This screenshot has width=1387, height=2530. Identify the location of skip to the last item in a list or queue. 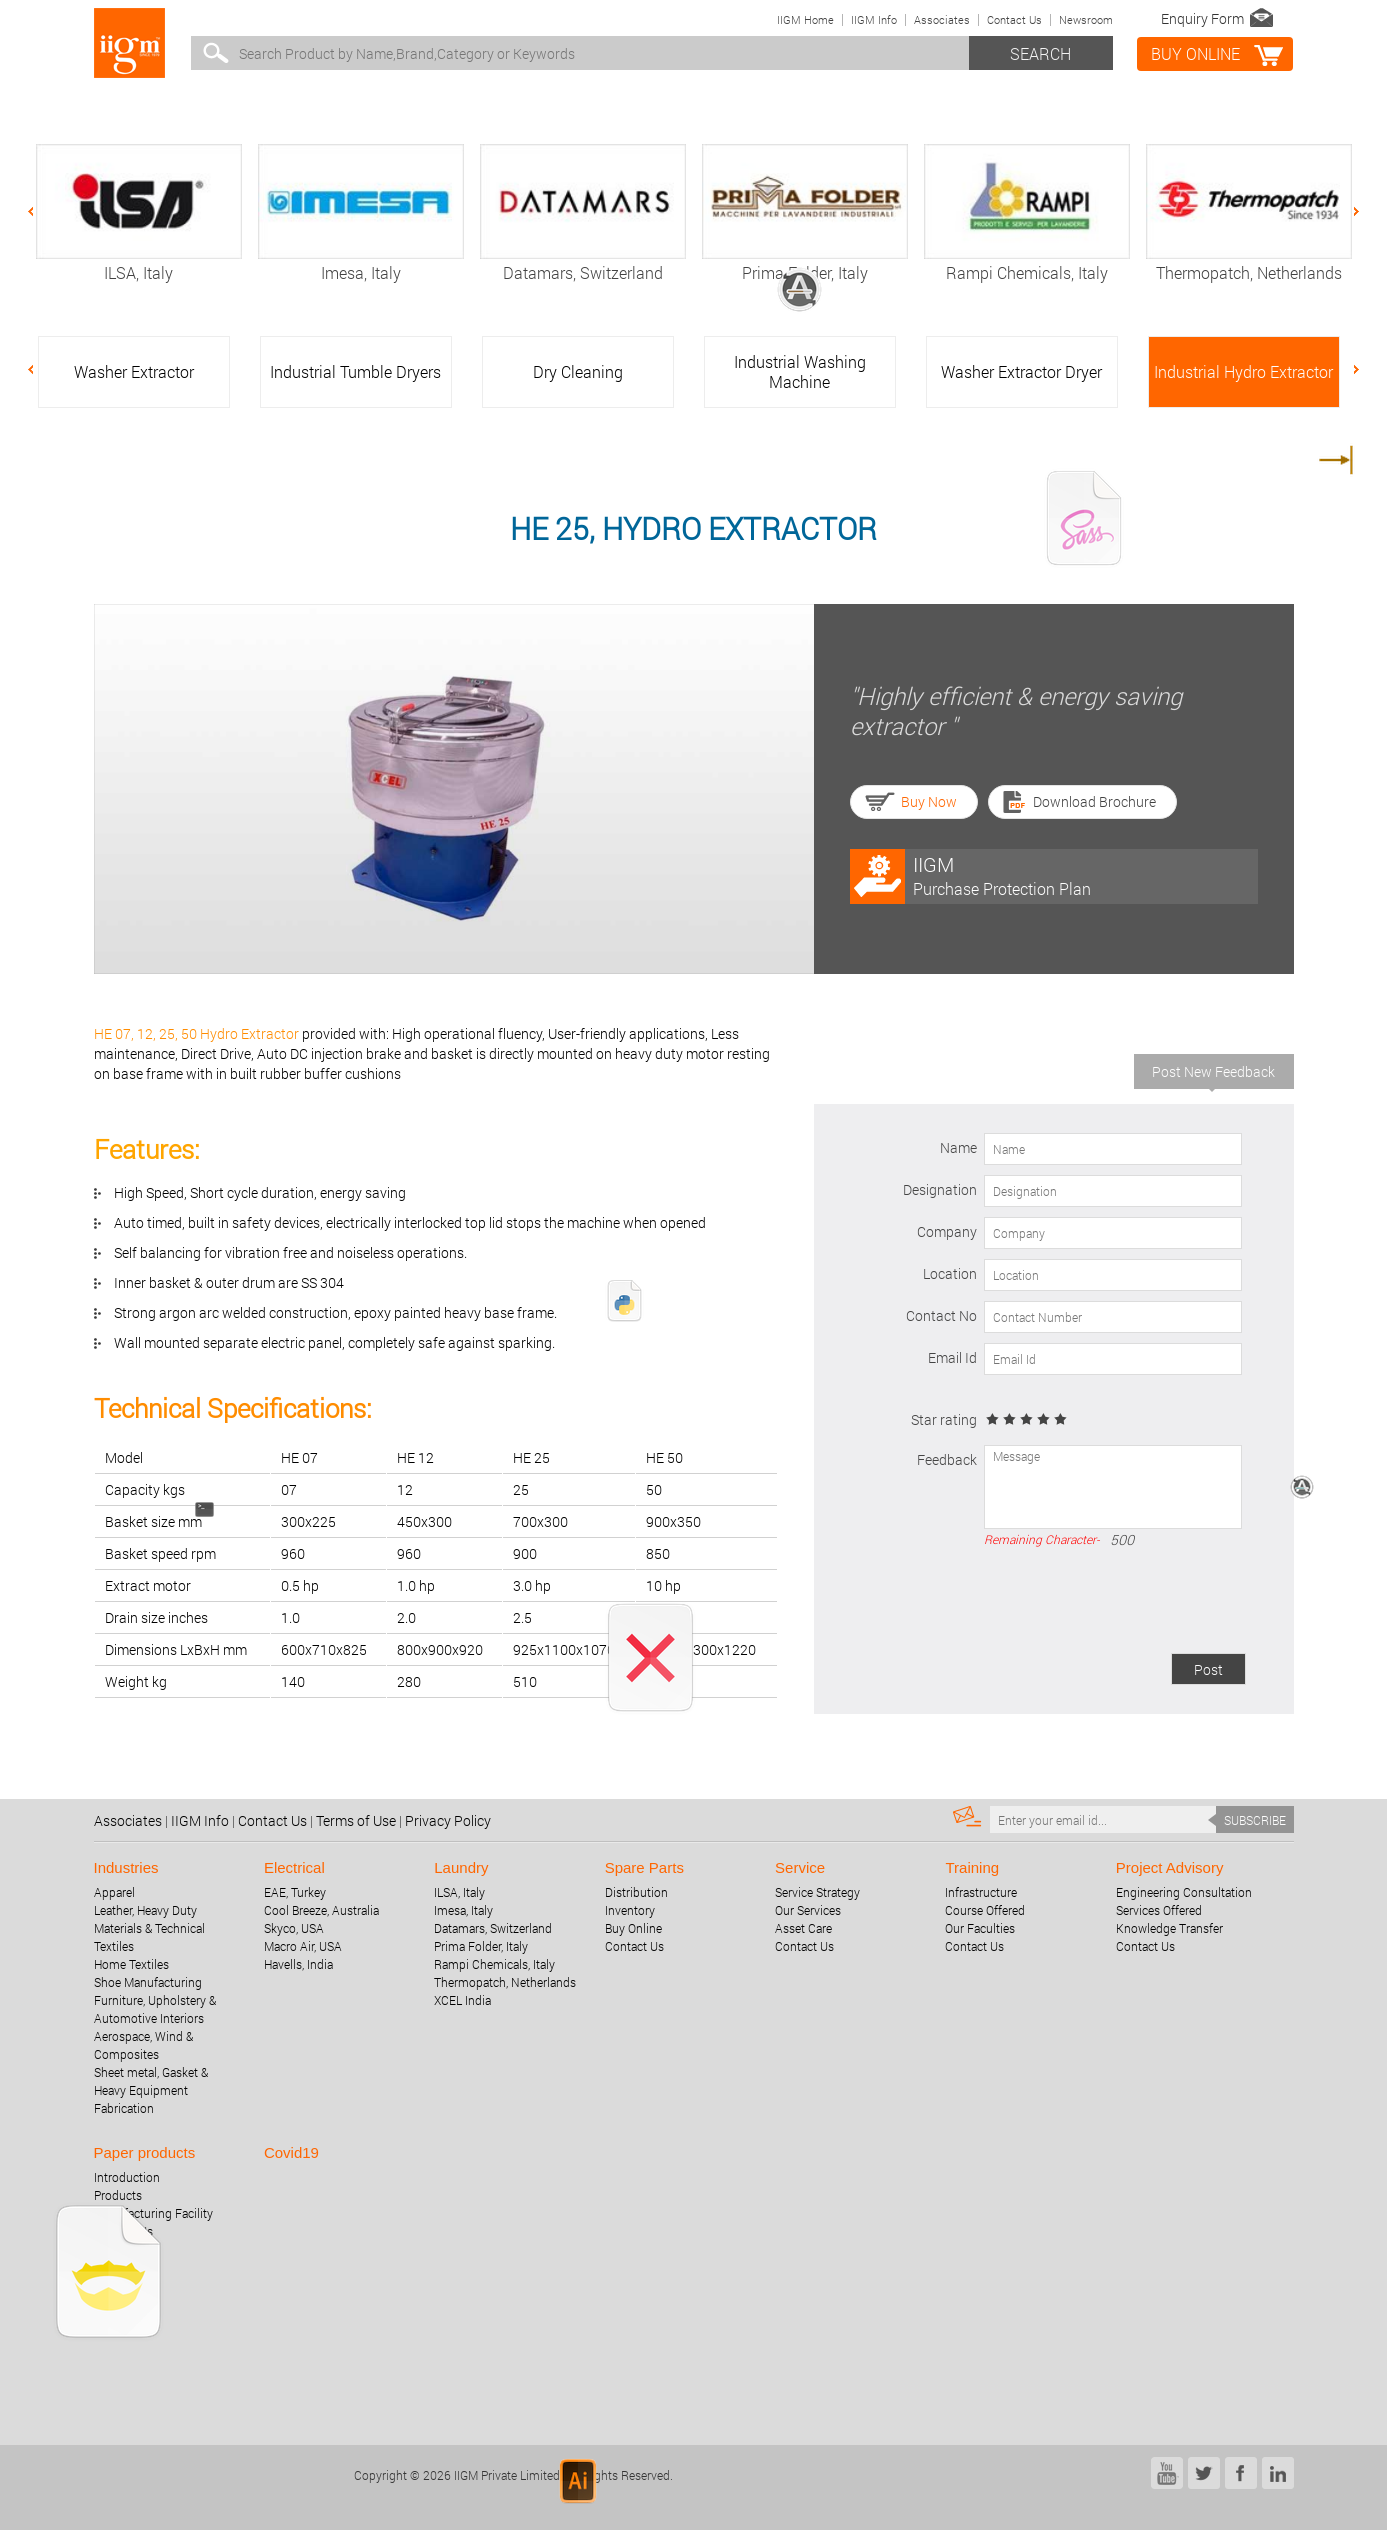
(1336, 460).